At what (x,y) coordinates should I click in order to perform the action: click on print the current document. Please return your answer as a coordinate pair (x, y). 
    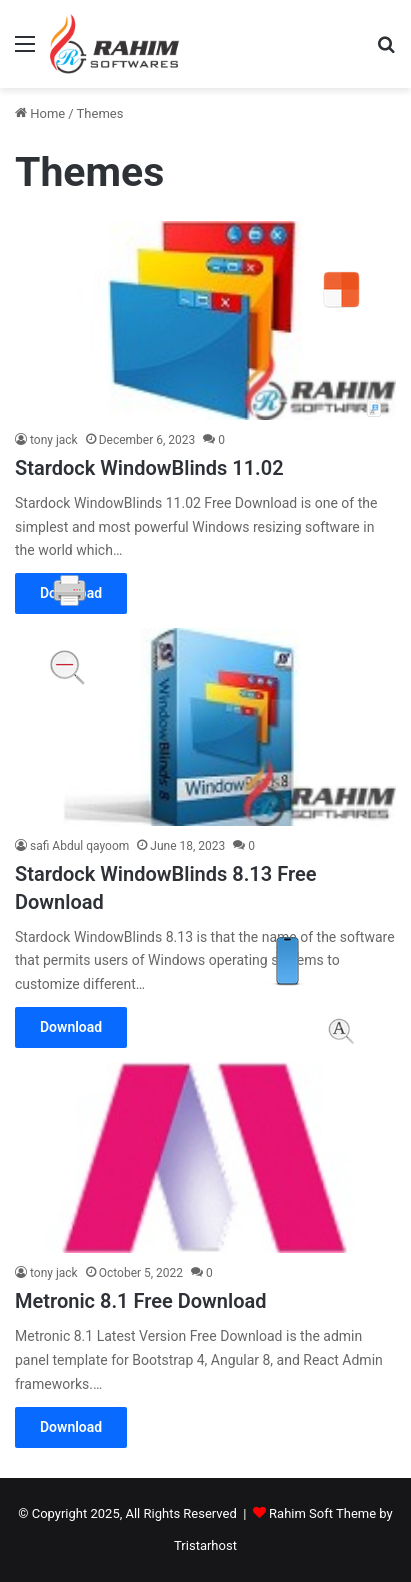
    Looking at the image, I should click on (69, 590).